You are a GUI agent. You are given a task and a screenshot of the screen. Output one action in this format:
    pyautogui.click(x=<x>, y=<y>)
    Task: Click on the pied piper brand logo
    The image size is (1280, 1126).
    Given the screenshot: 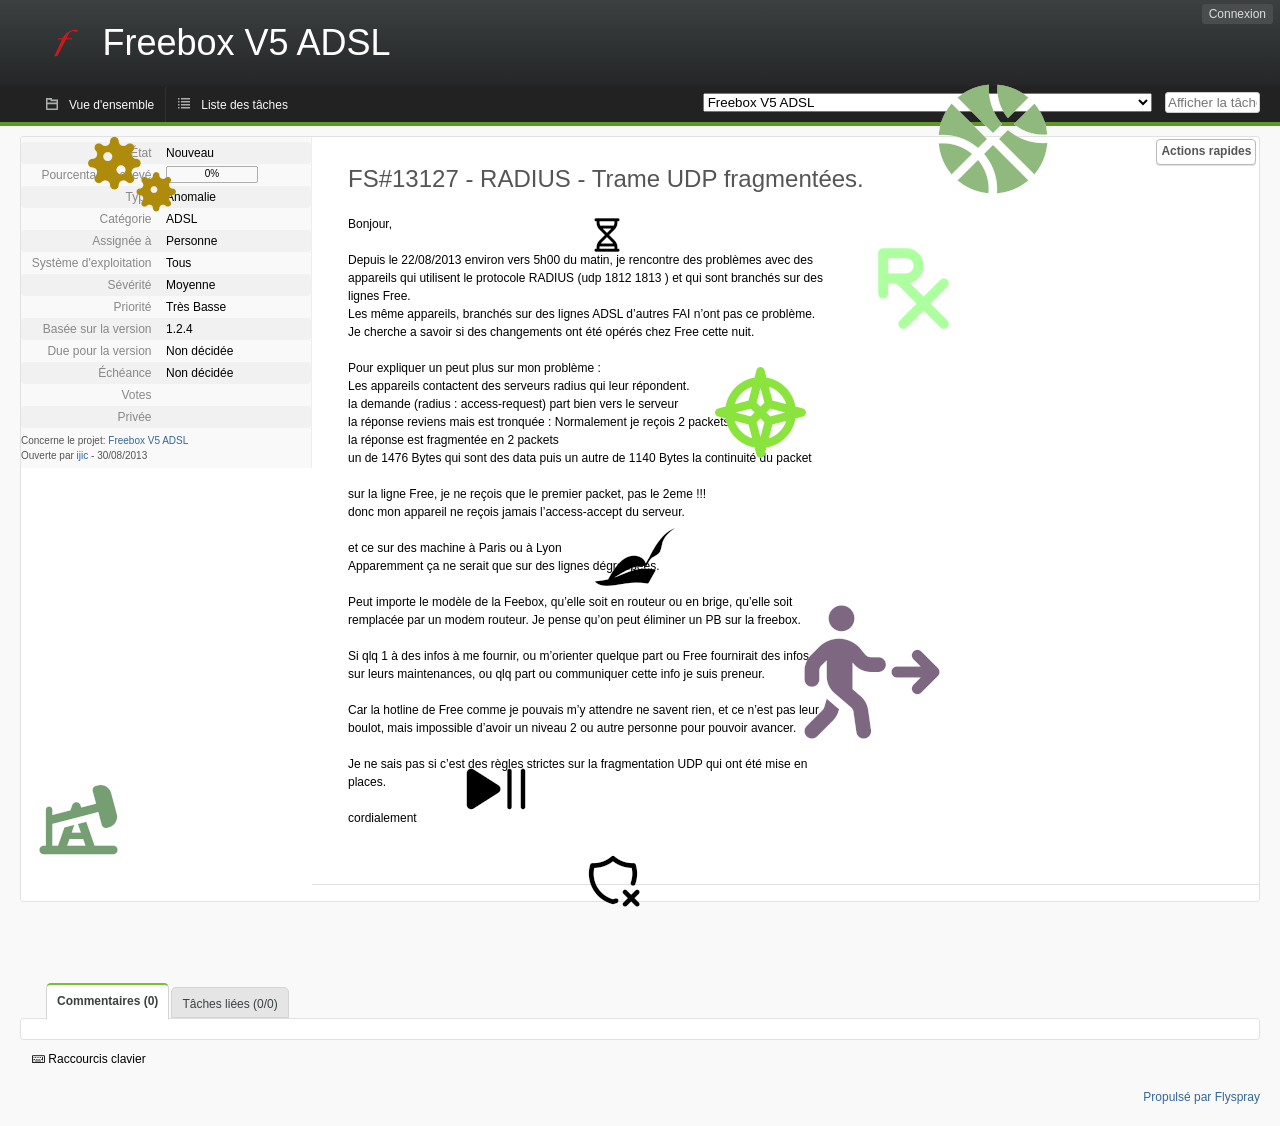 What is the action you would take?
    pyautogui.click(x=635, y=557)
    